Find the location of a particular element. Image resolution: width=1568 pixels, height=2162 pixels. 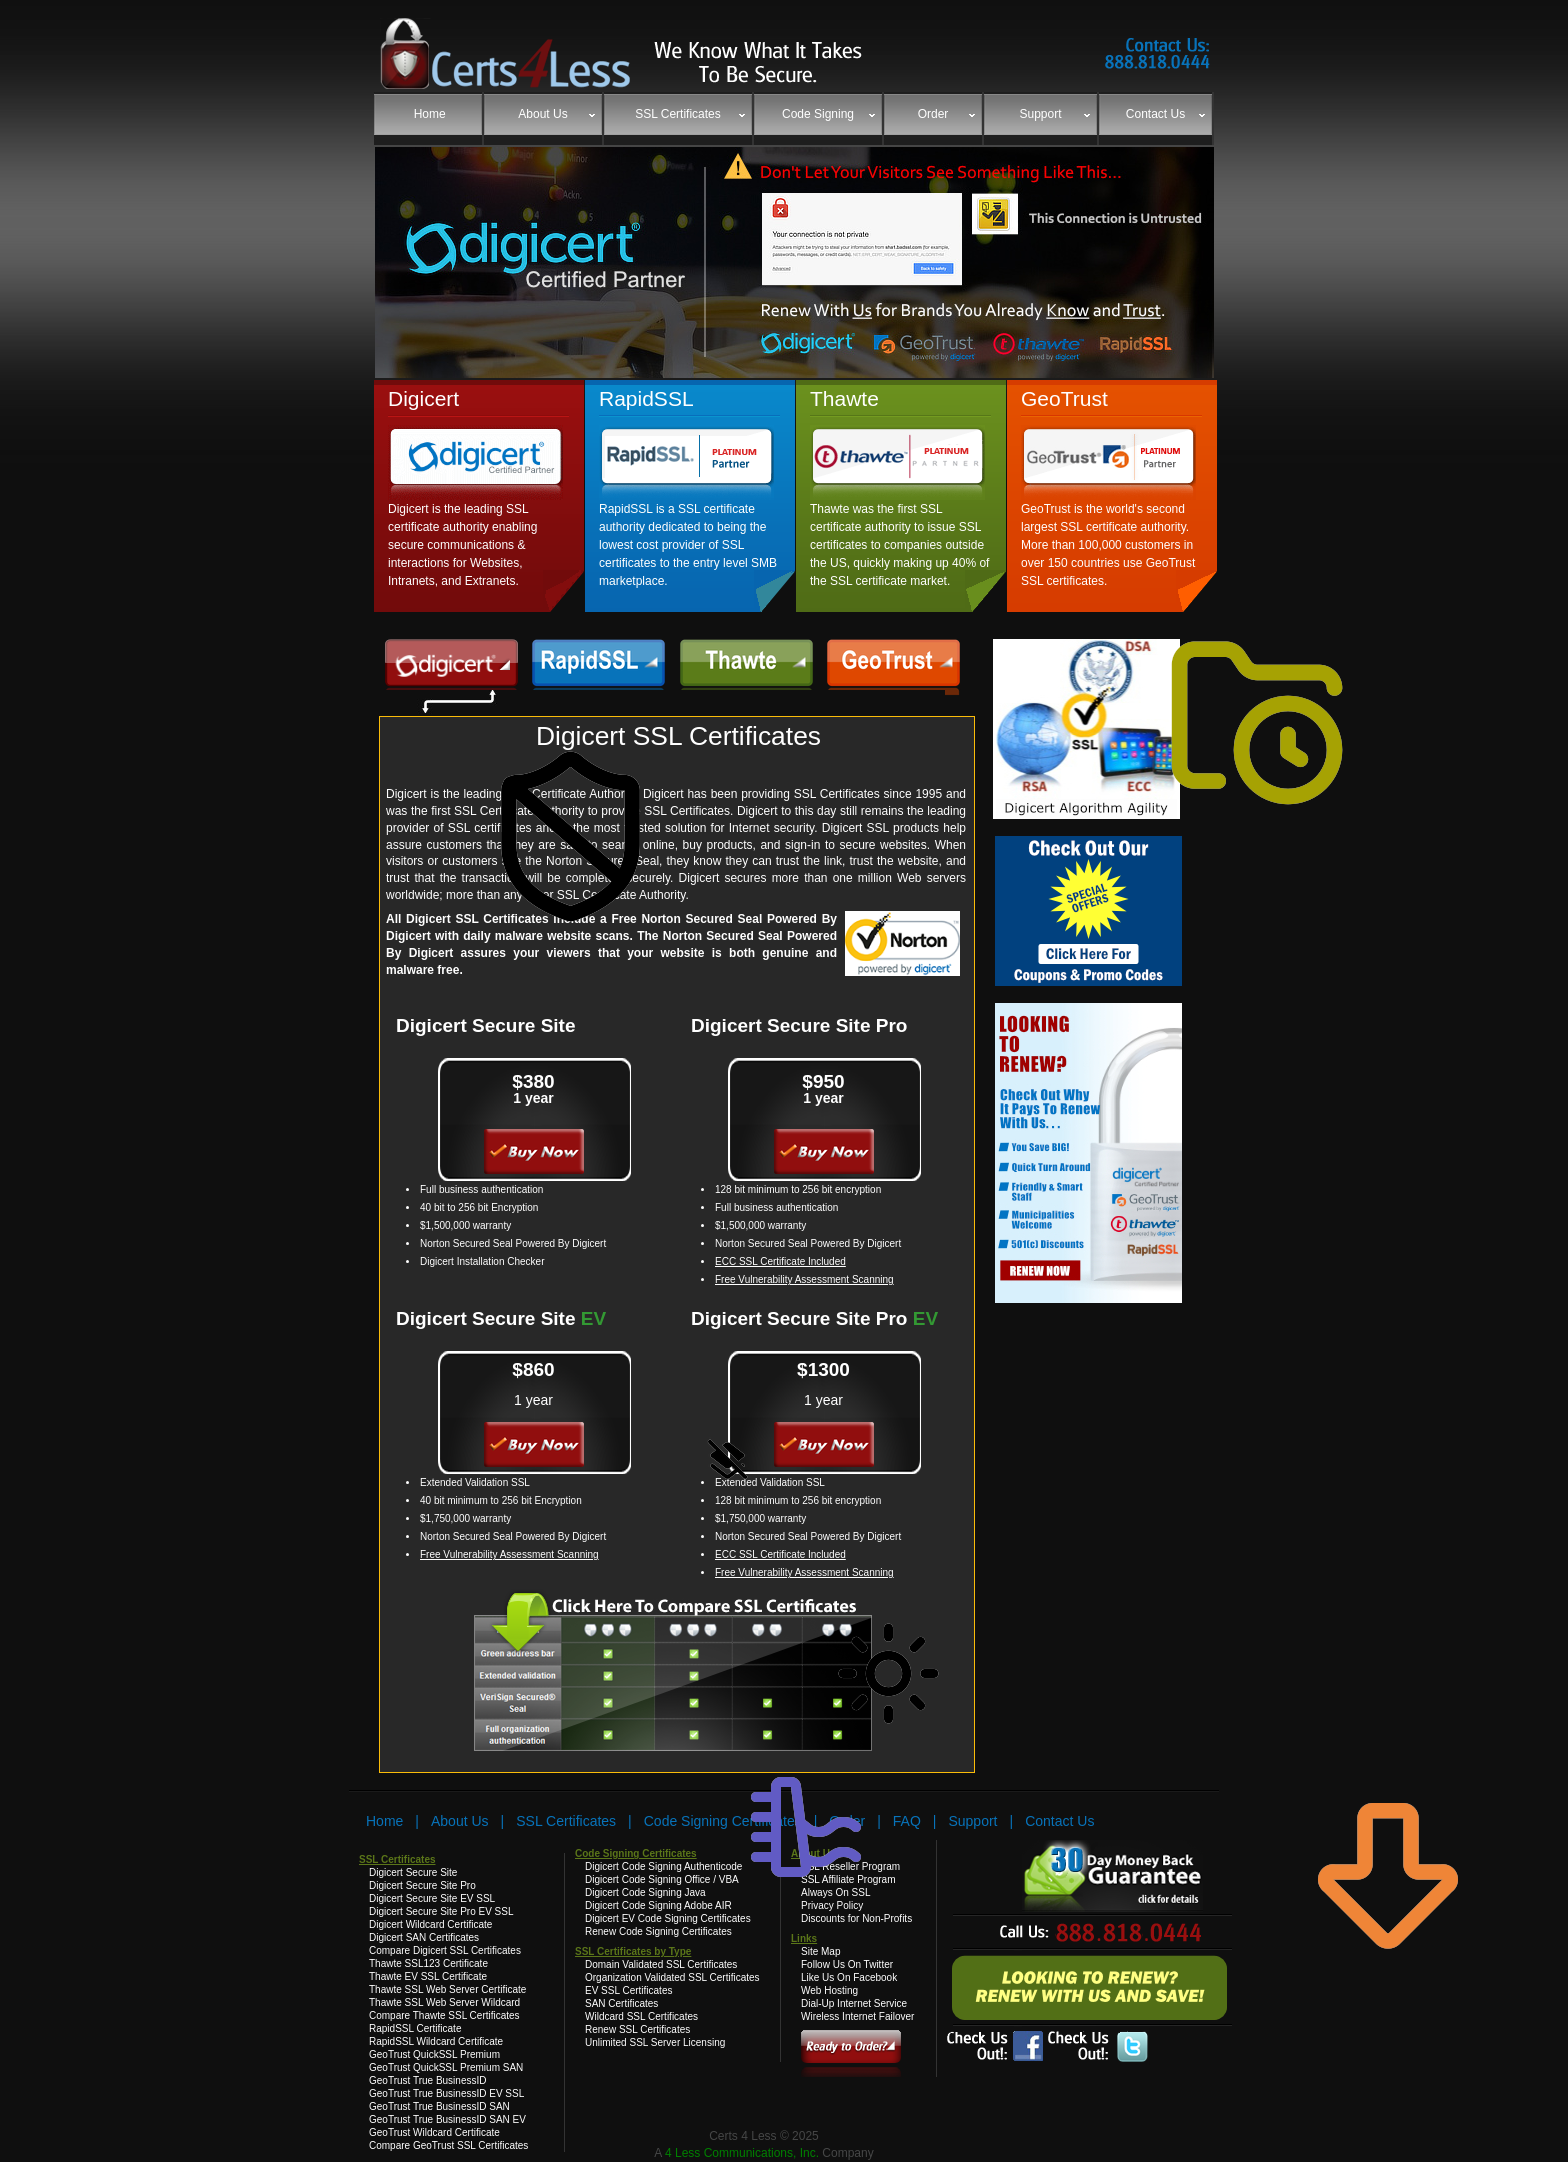

switch to light mode is located at coordinates (888, 1673).